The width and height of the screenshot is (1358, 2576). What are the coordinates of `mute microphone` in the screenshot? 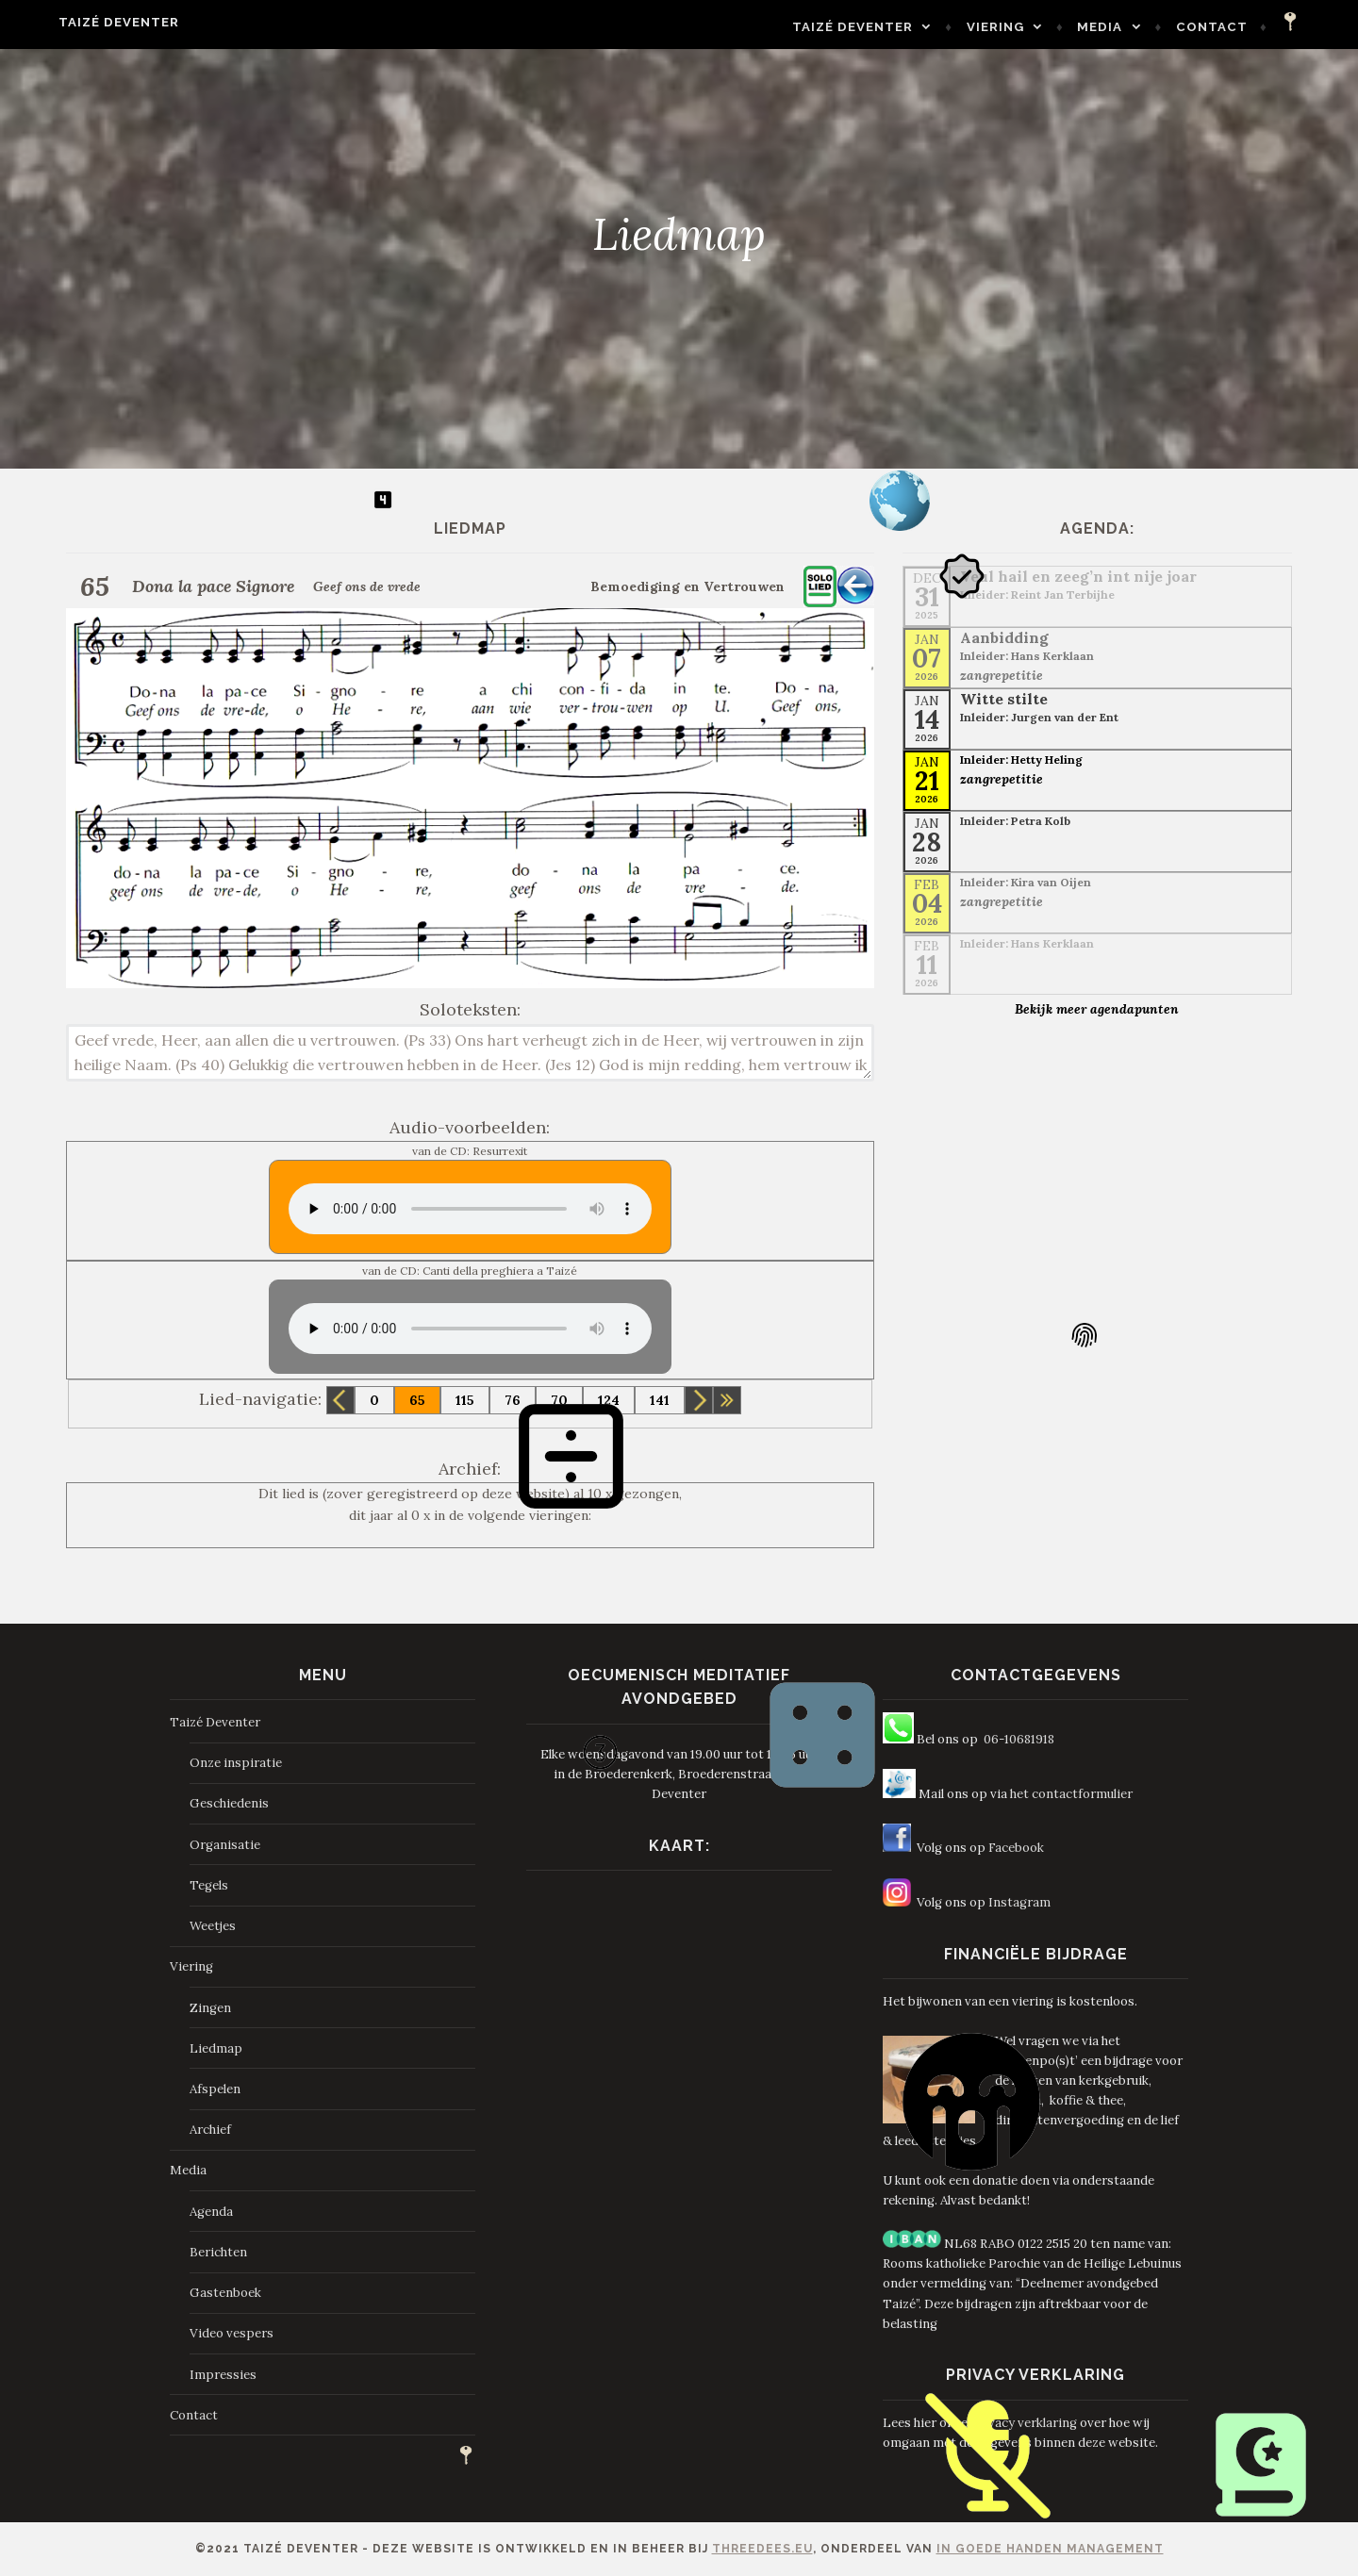 It's located at (987, 2455).